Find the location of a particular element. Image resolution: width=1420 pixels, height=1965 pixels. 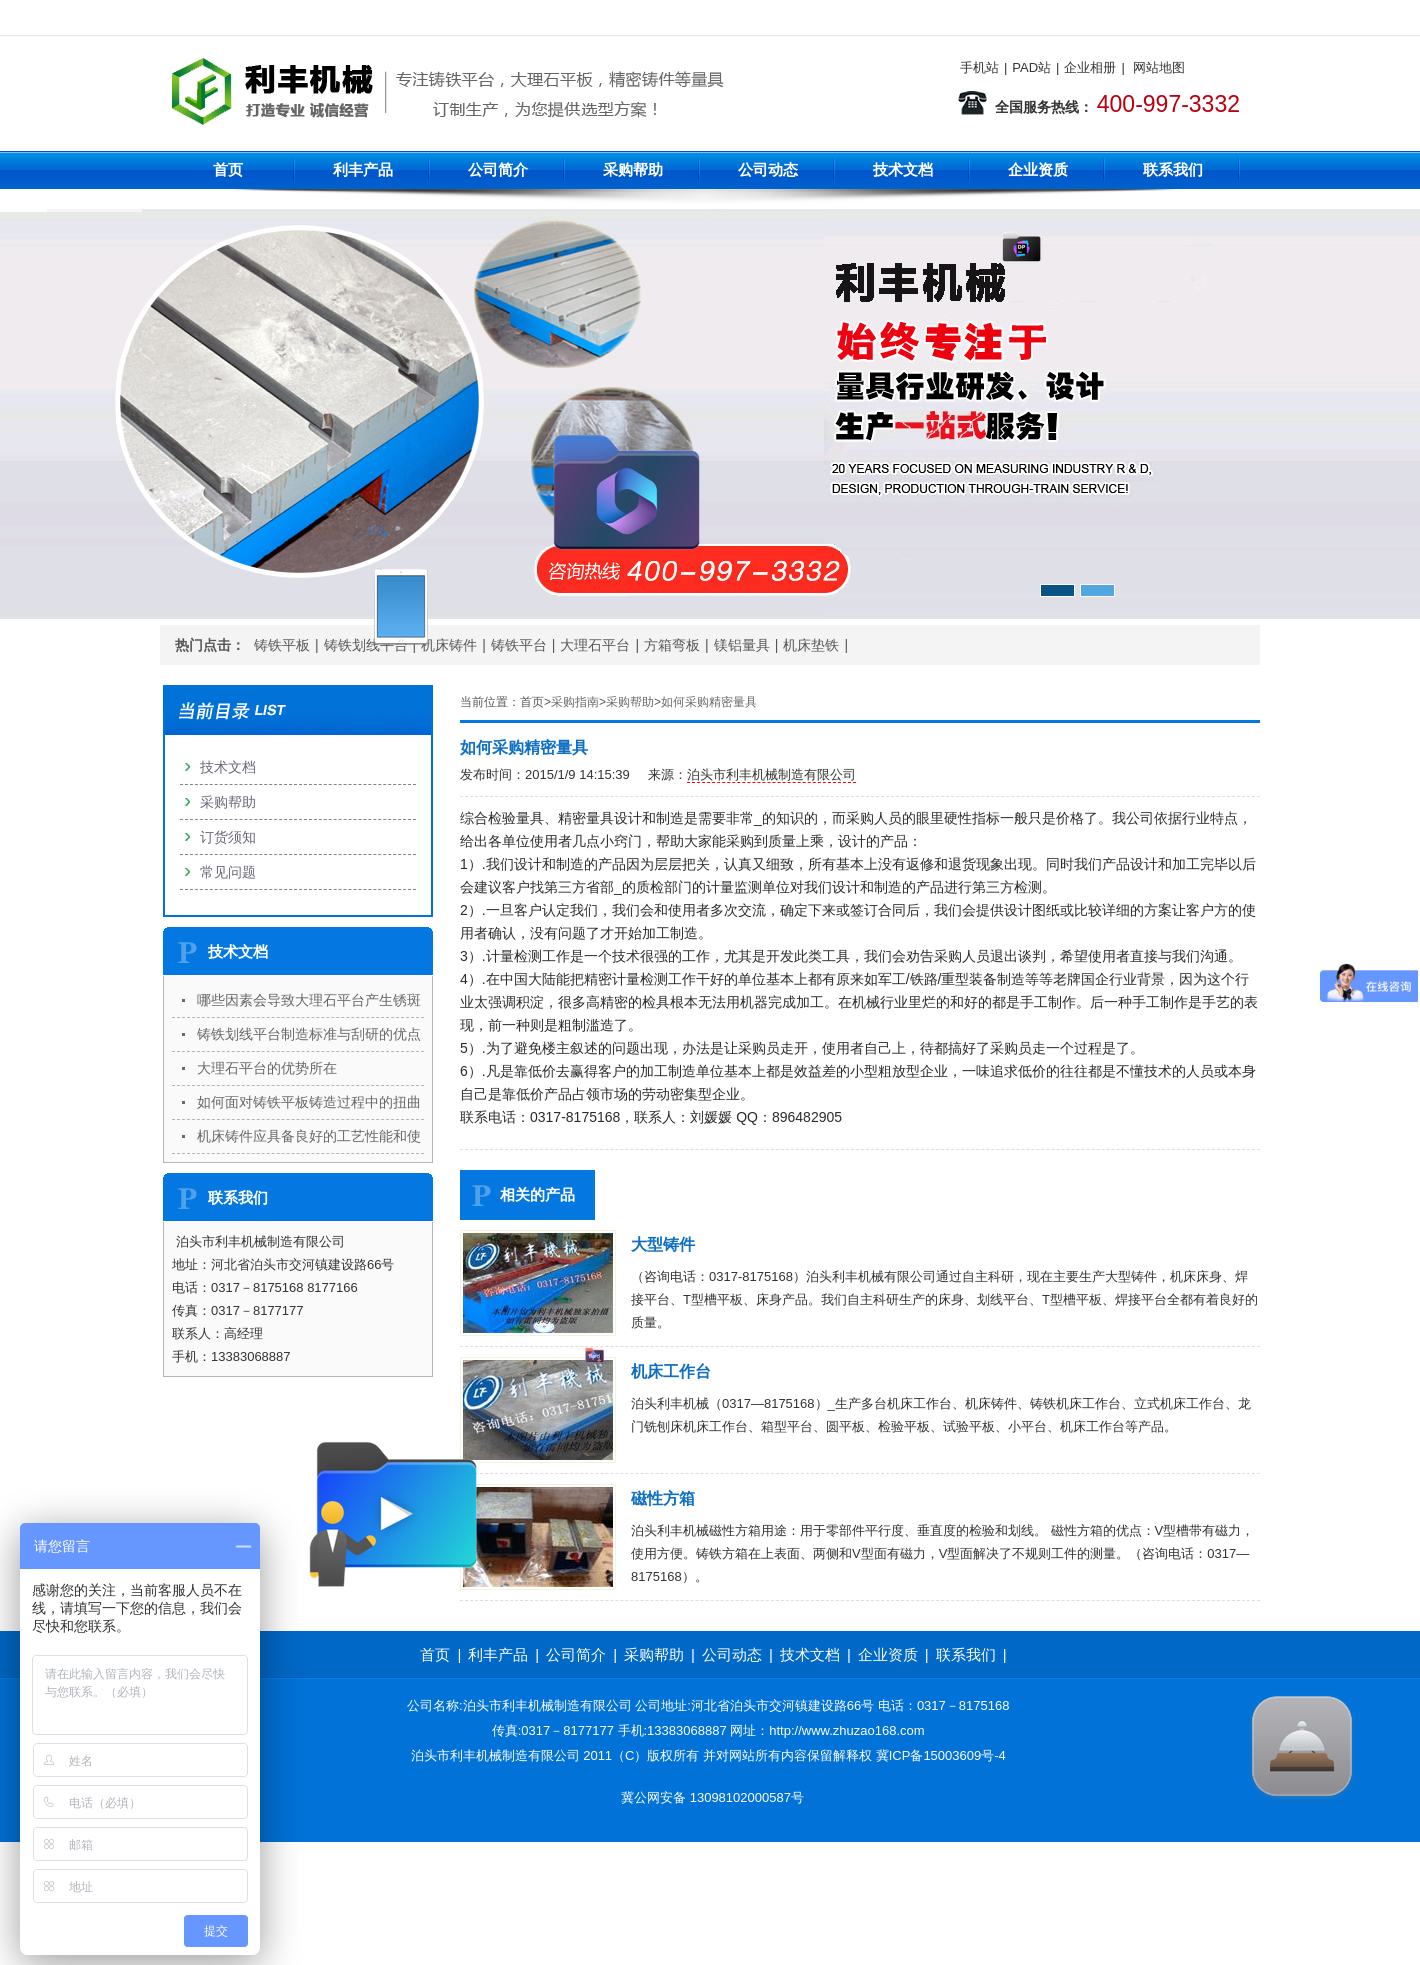

folder containing Google Bard AI files is located at coordinates (594, 1355).